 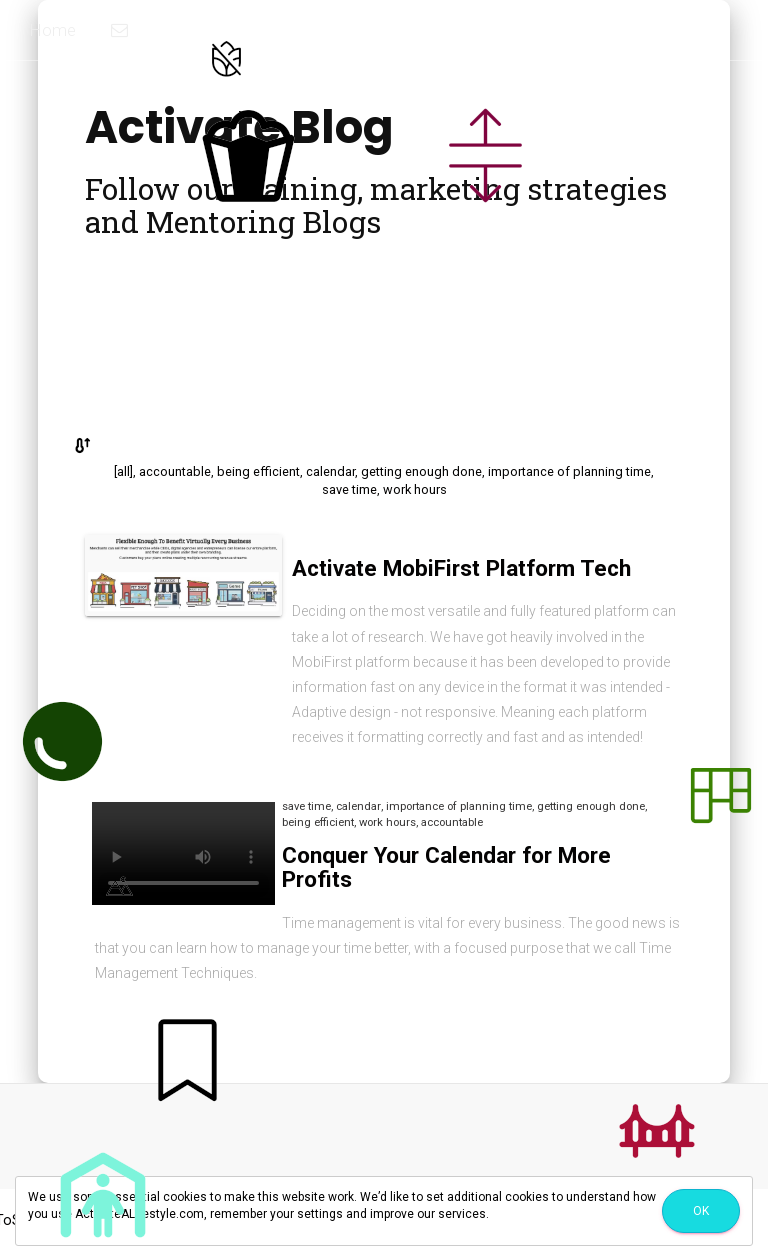 What do you see at coordinates (657, 1131) in the screenshot?
I see `navigate to bridges or overpasses on a map` at bounding box center [657, 1131].